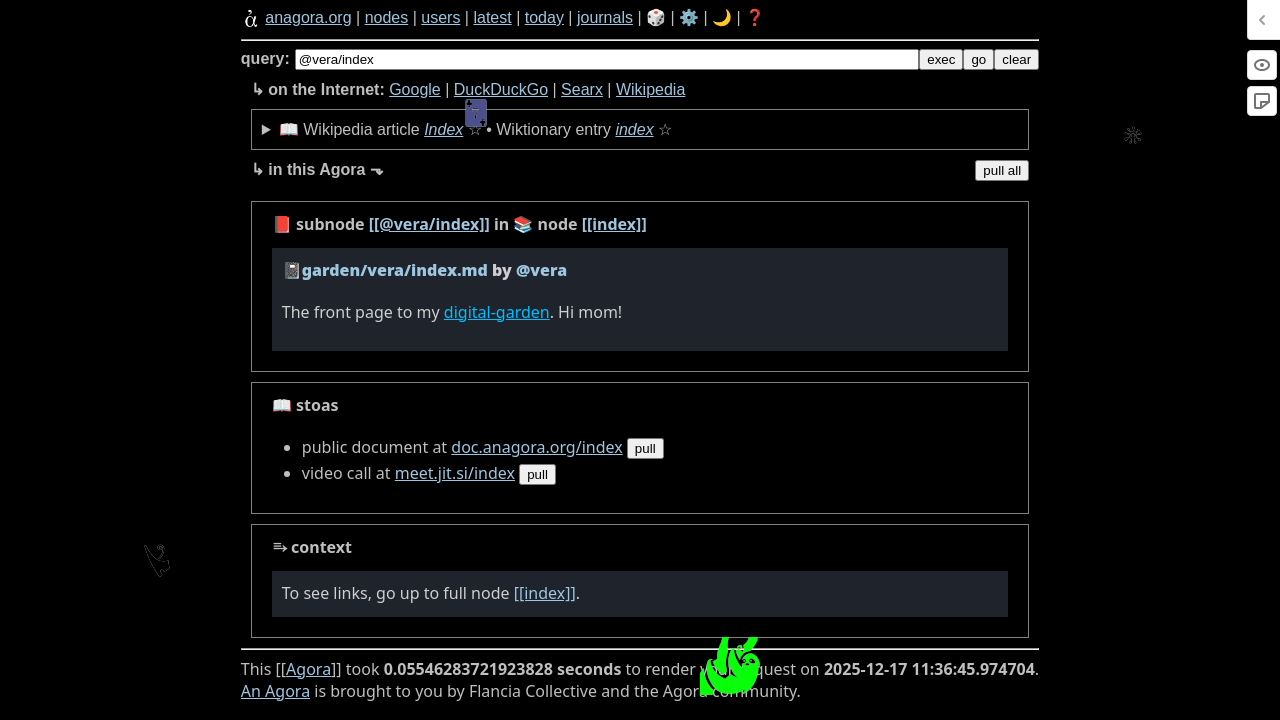 The height and width of the screenshot is (720, 1280). What do you see at coordinates (157, 561) in the screenshot?
I see `select the deshret (ancient Egyptian red crown) symbol` at bounding box center [157, 561].